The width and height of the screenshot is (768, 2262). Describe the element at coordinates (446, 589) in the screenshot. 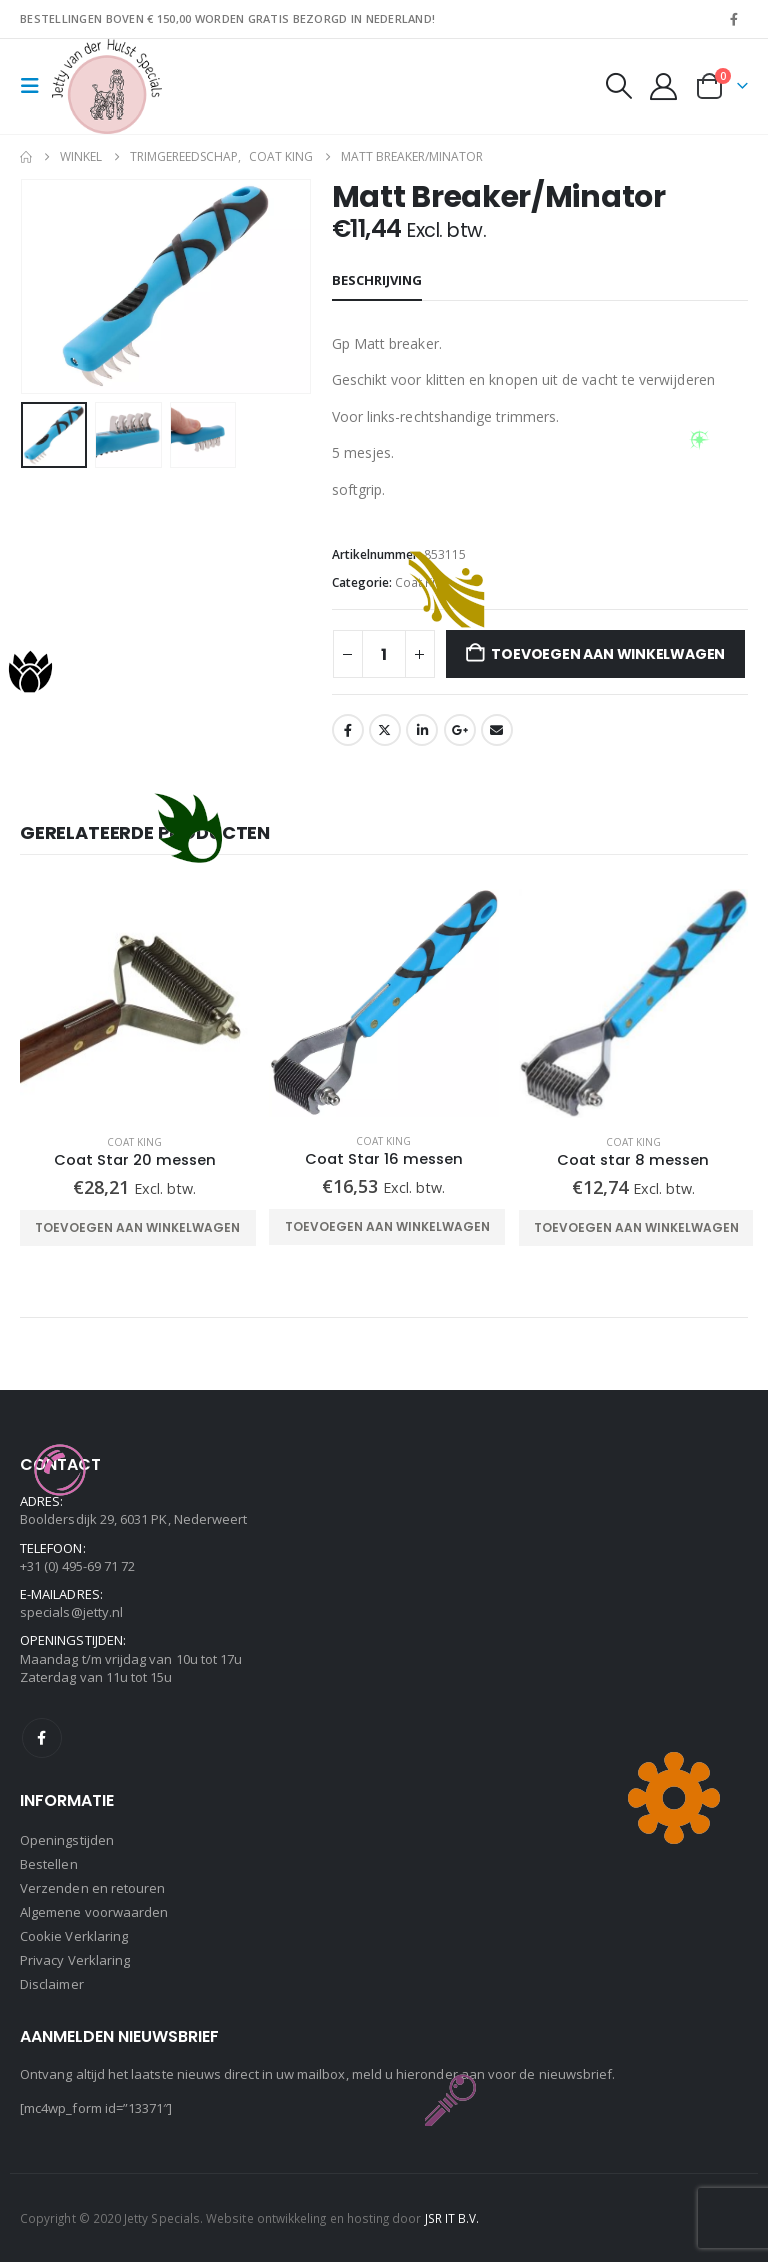

I see `indicates water or stream-related content` at that location.